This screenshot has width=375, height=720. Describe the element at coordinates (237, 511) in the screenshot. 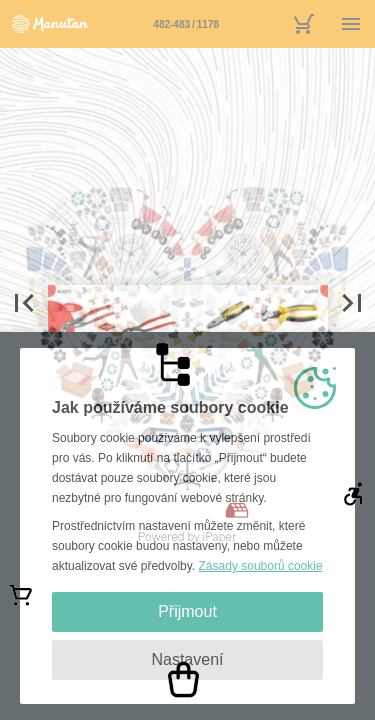

I see `access solar panel settings` at that location.